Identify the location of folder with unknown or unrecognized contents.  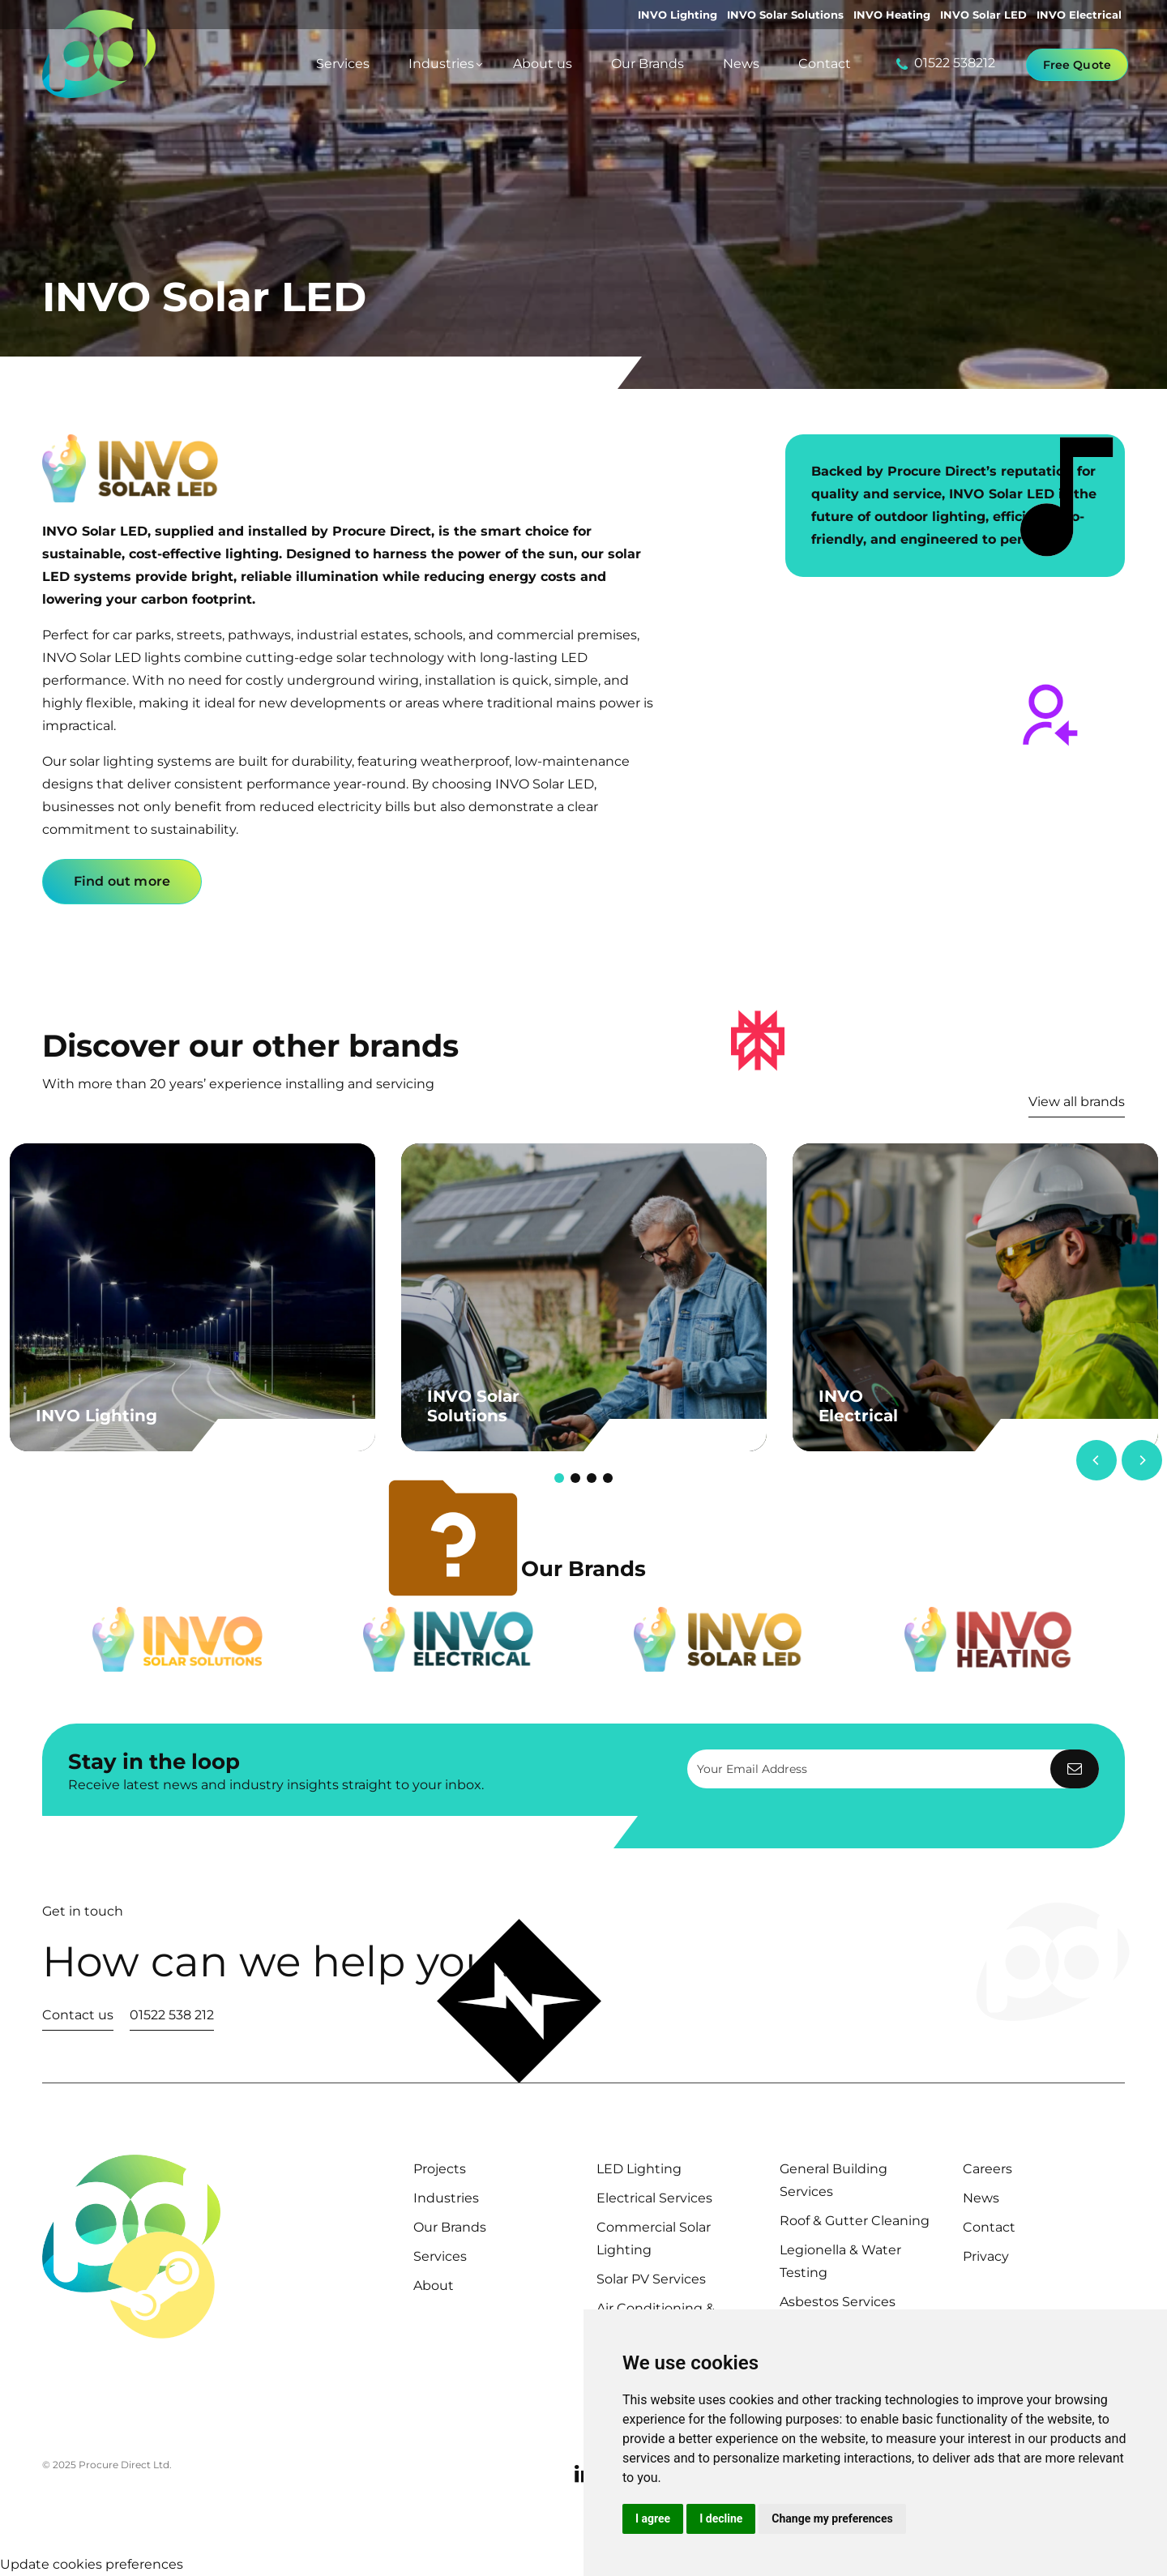
(453, 1538).